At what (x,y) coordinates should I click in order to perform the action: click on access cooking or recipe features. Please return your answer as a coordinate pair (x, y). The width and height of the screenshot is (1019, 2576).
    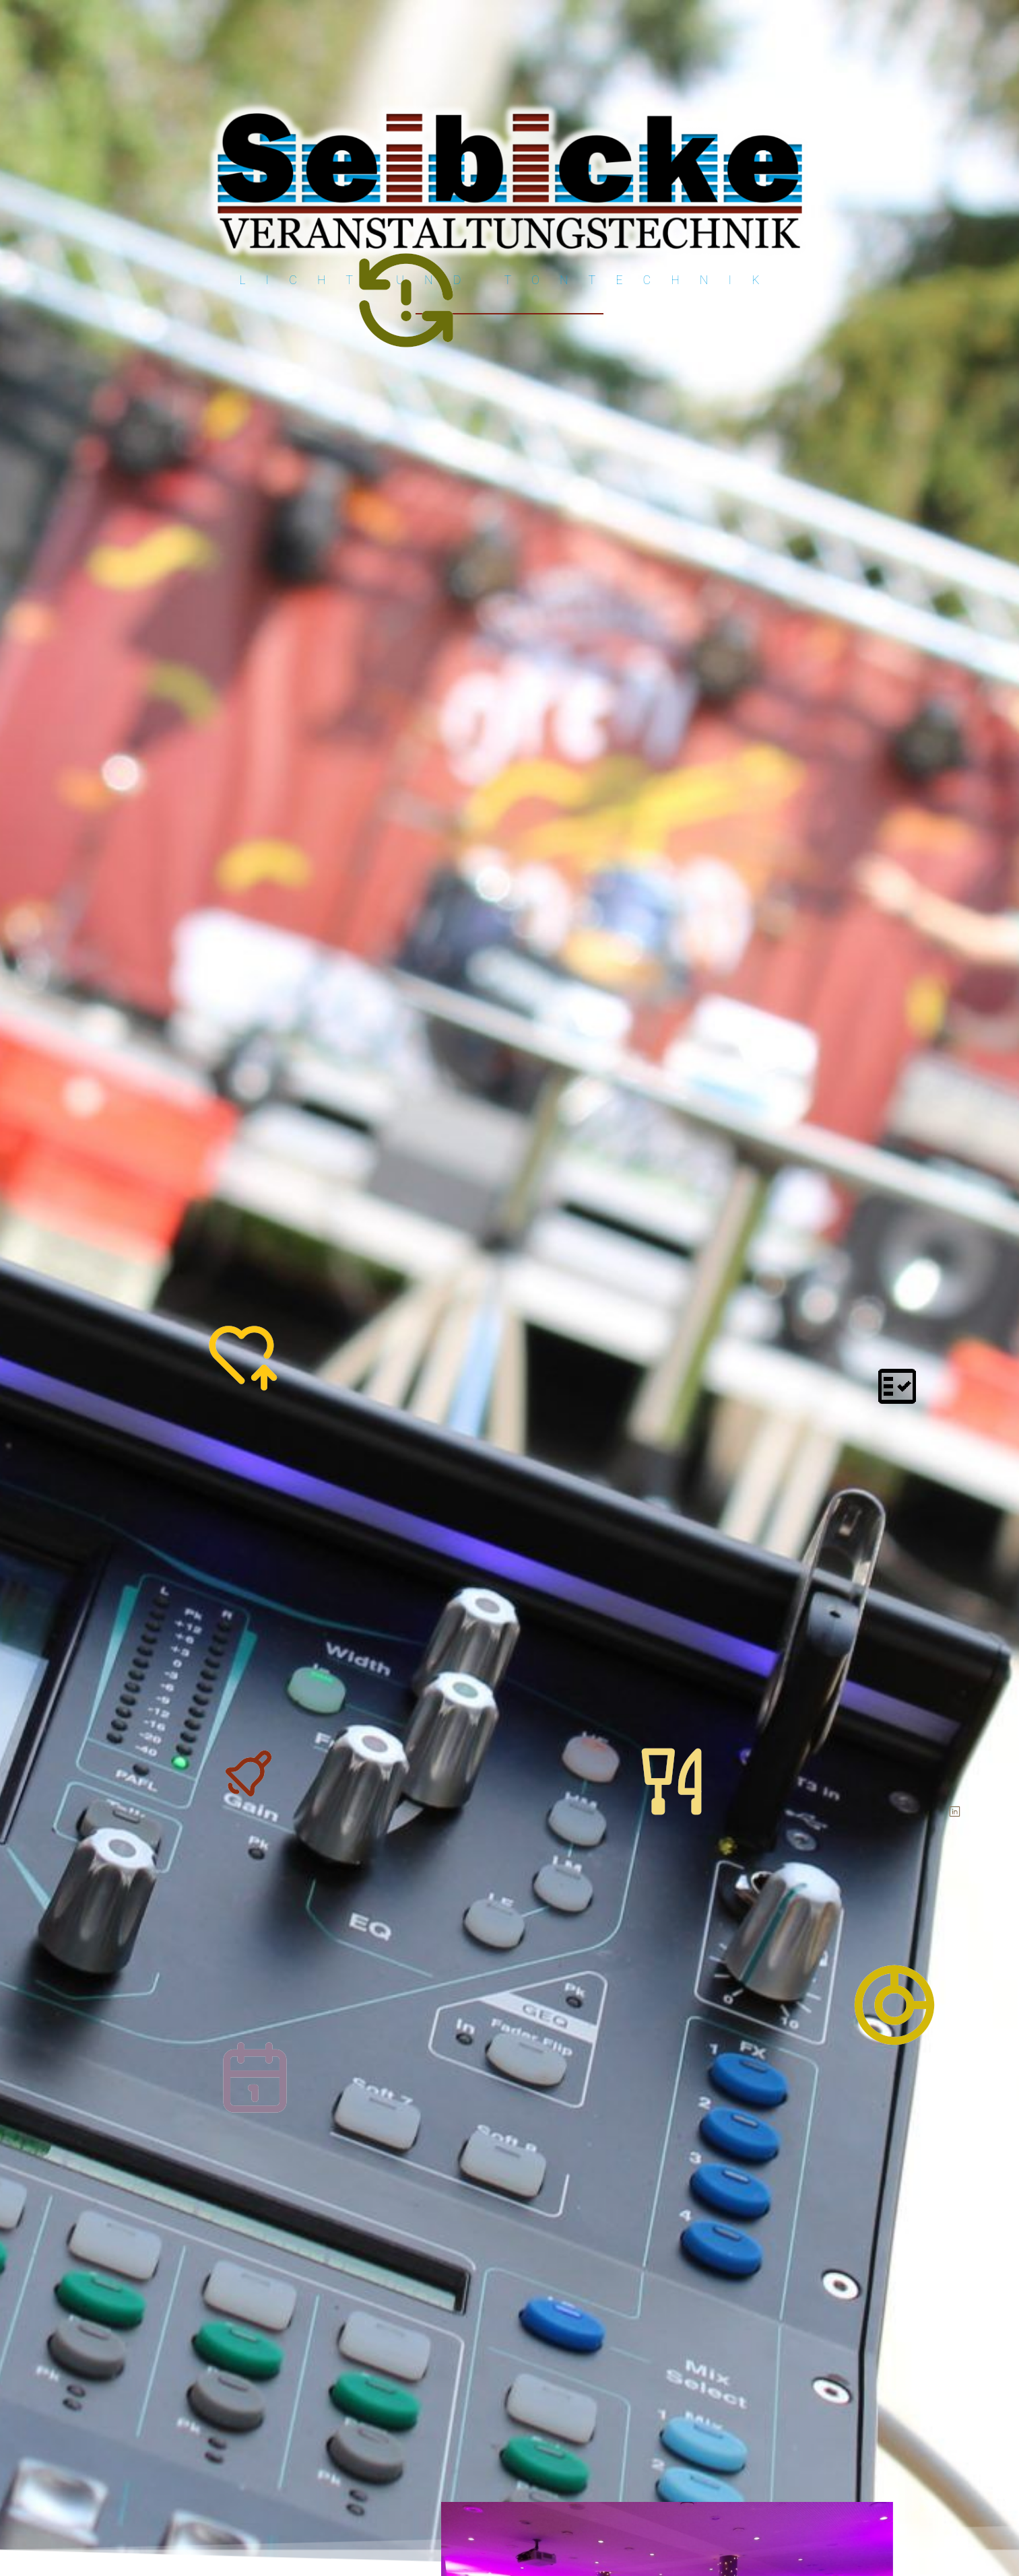
    Looking at the image, I should click on (671, 1782).